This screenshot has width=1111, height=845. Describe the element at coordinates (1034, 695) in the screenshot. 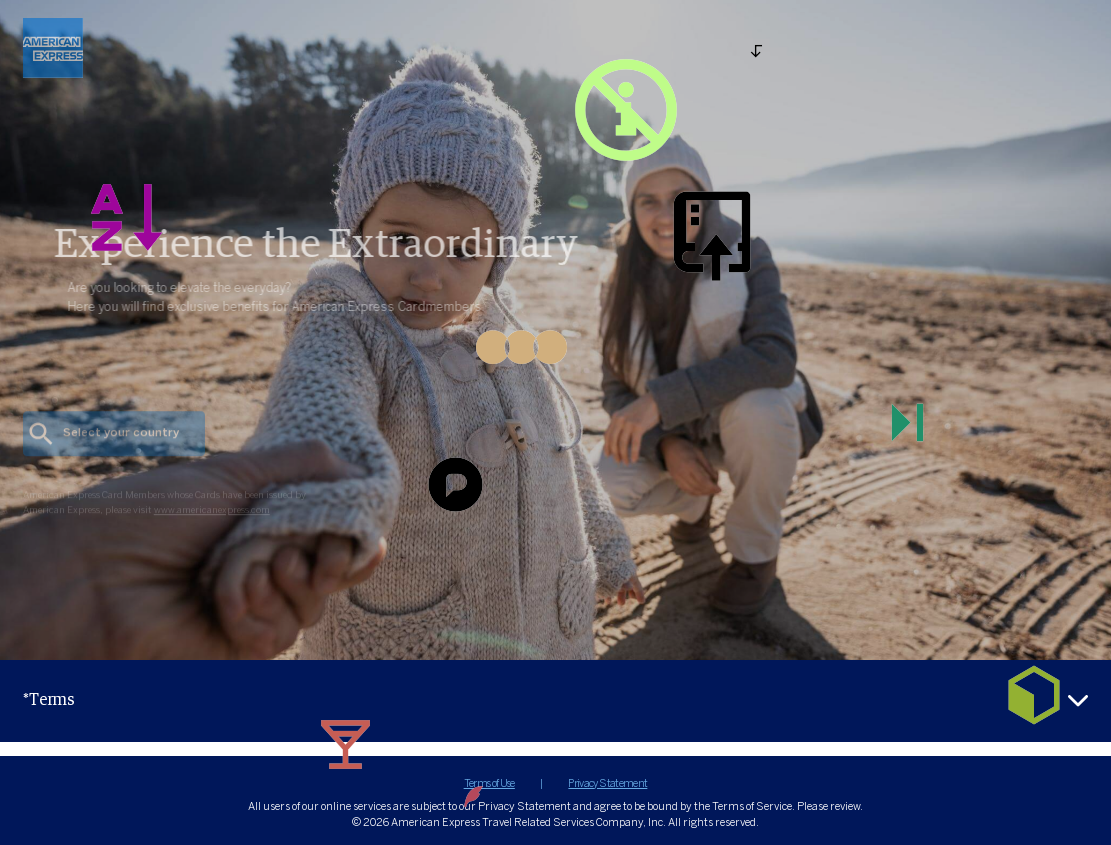

I see `open 3d modeling or design tools` at that location.